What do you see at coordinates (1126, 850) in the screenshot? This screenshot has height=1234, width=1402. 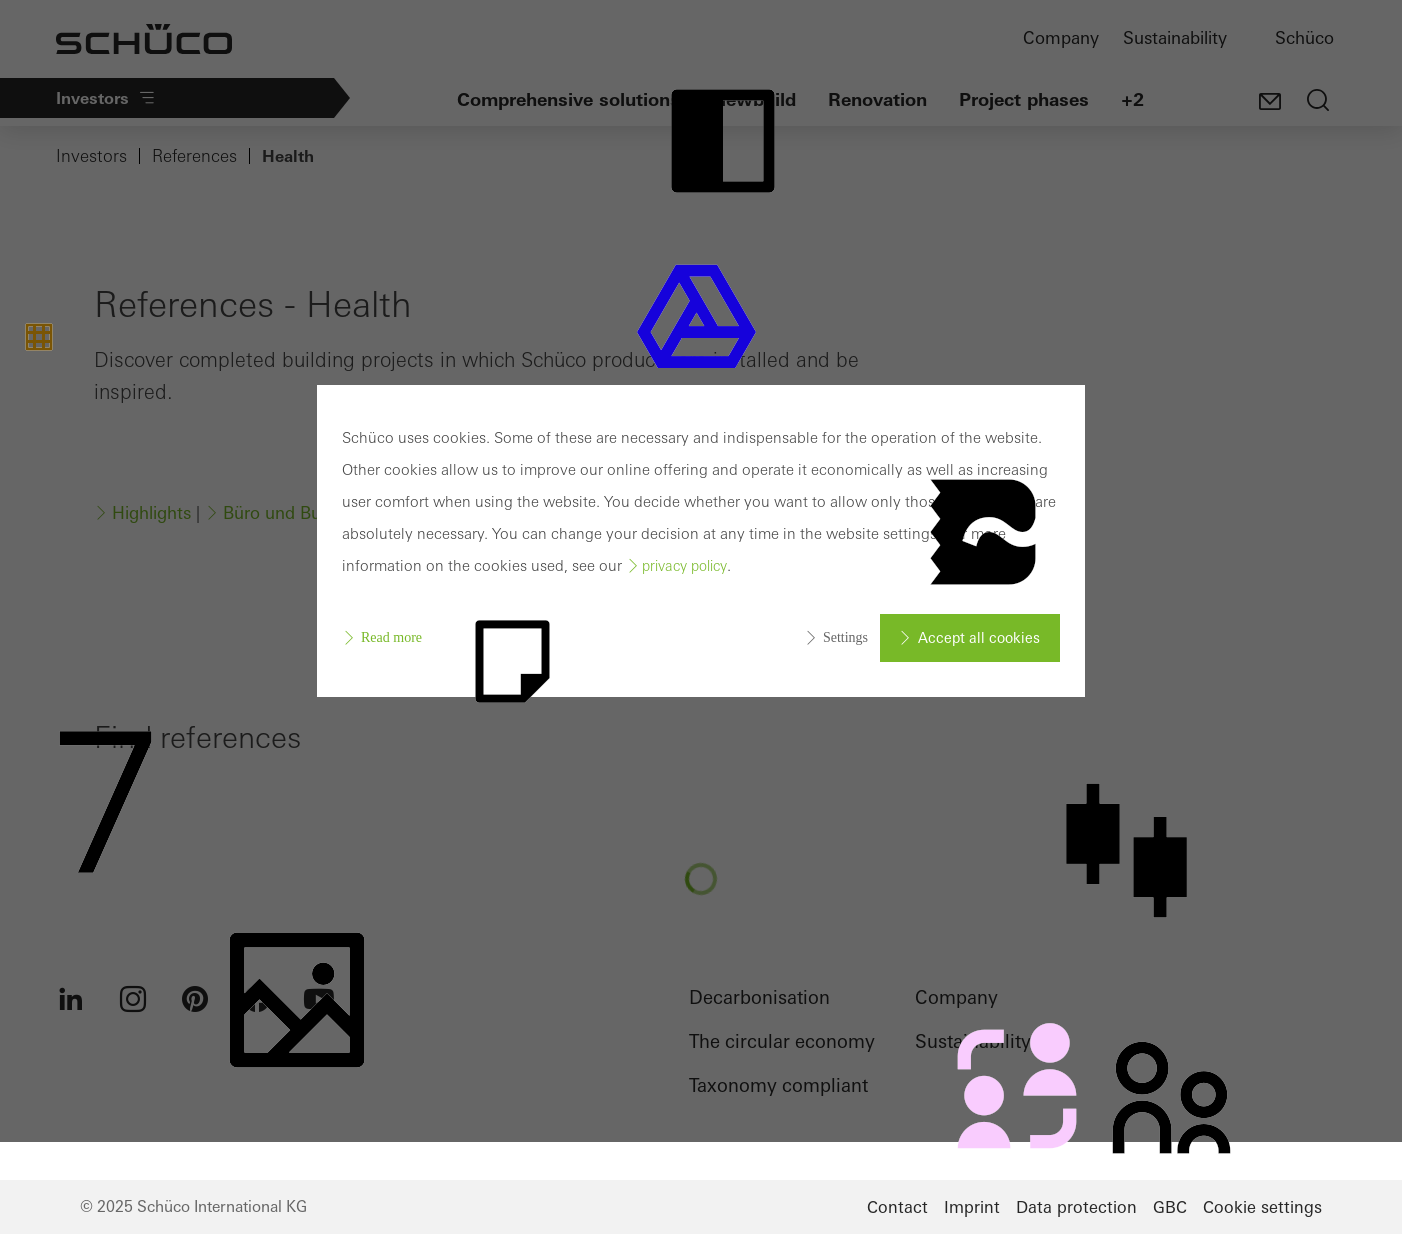 I see `view stock market data` at bounding box center [1126, 850].